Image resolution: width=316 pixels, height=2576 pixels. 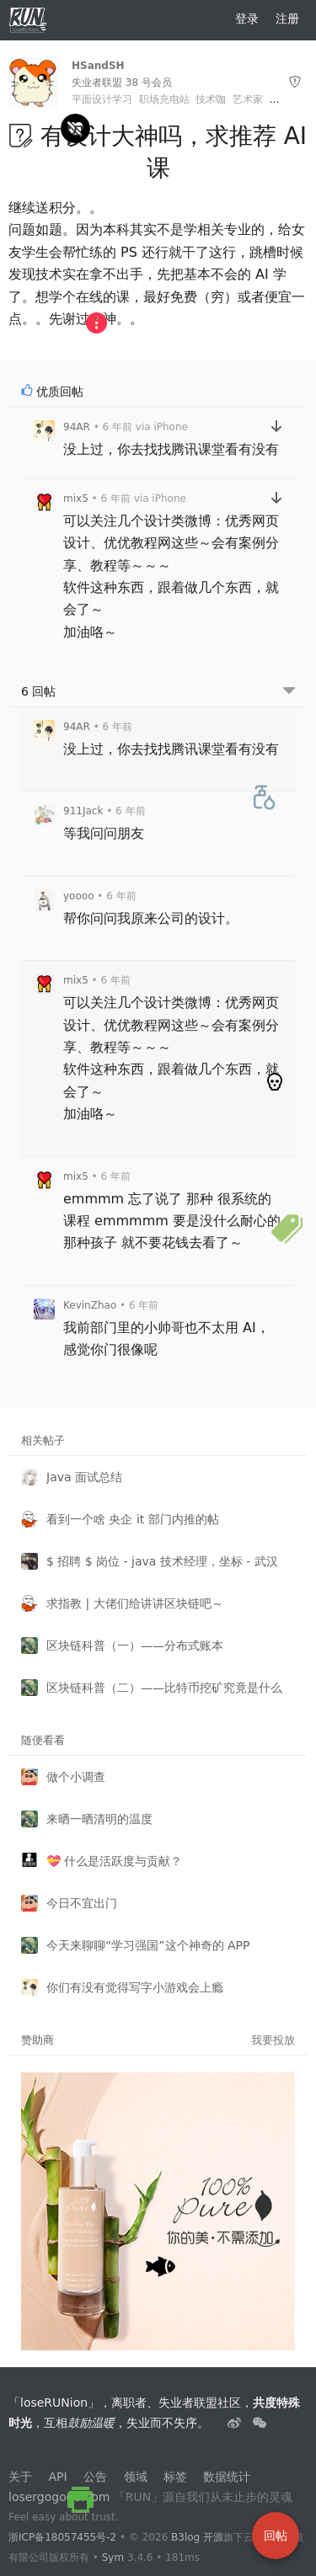 I want to click on open more options menu, so click(x=96, y=323).